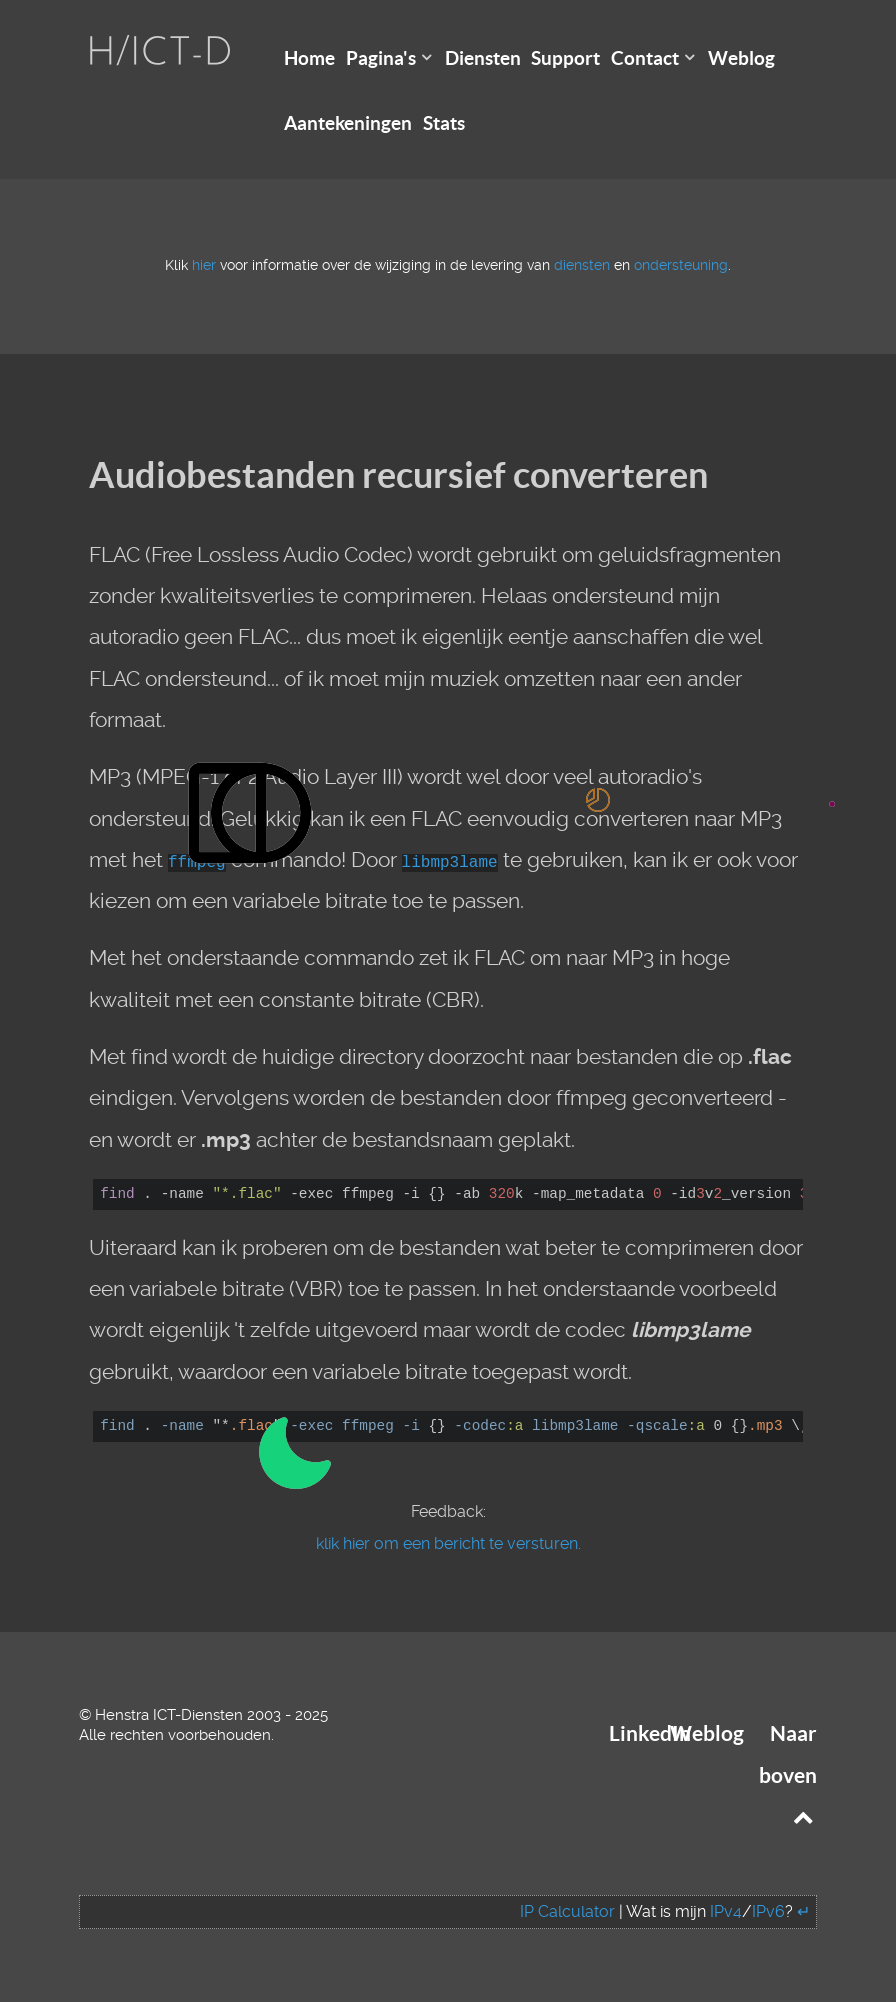  Describe the element at coordinates (598, 800) in the screenshot. I see `view analytics or statistics breakdown` at that location.